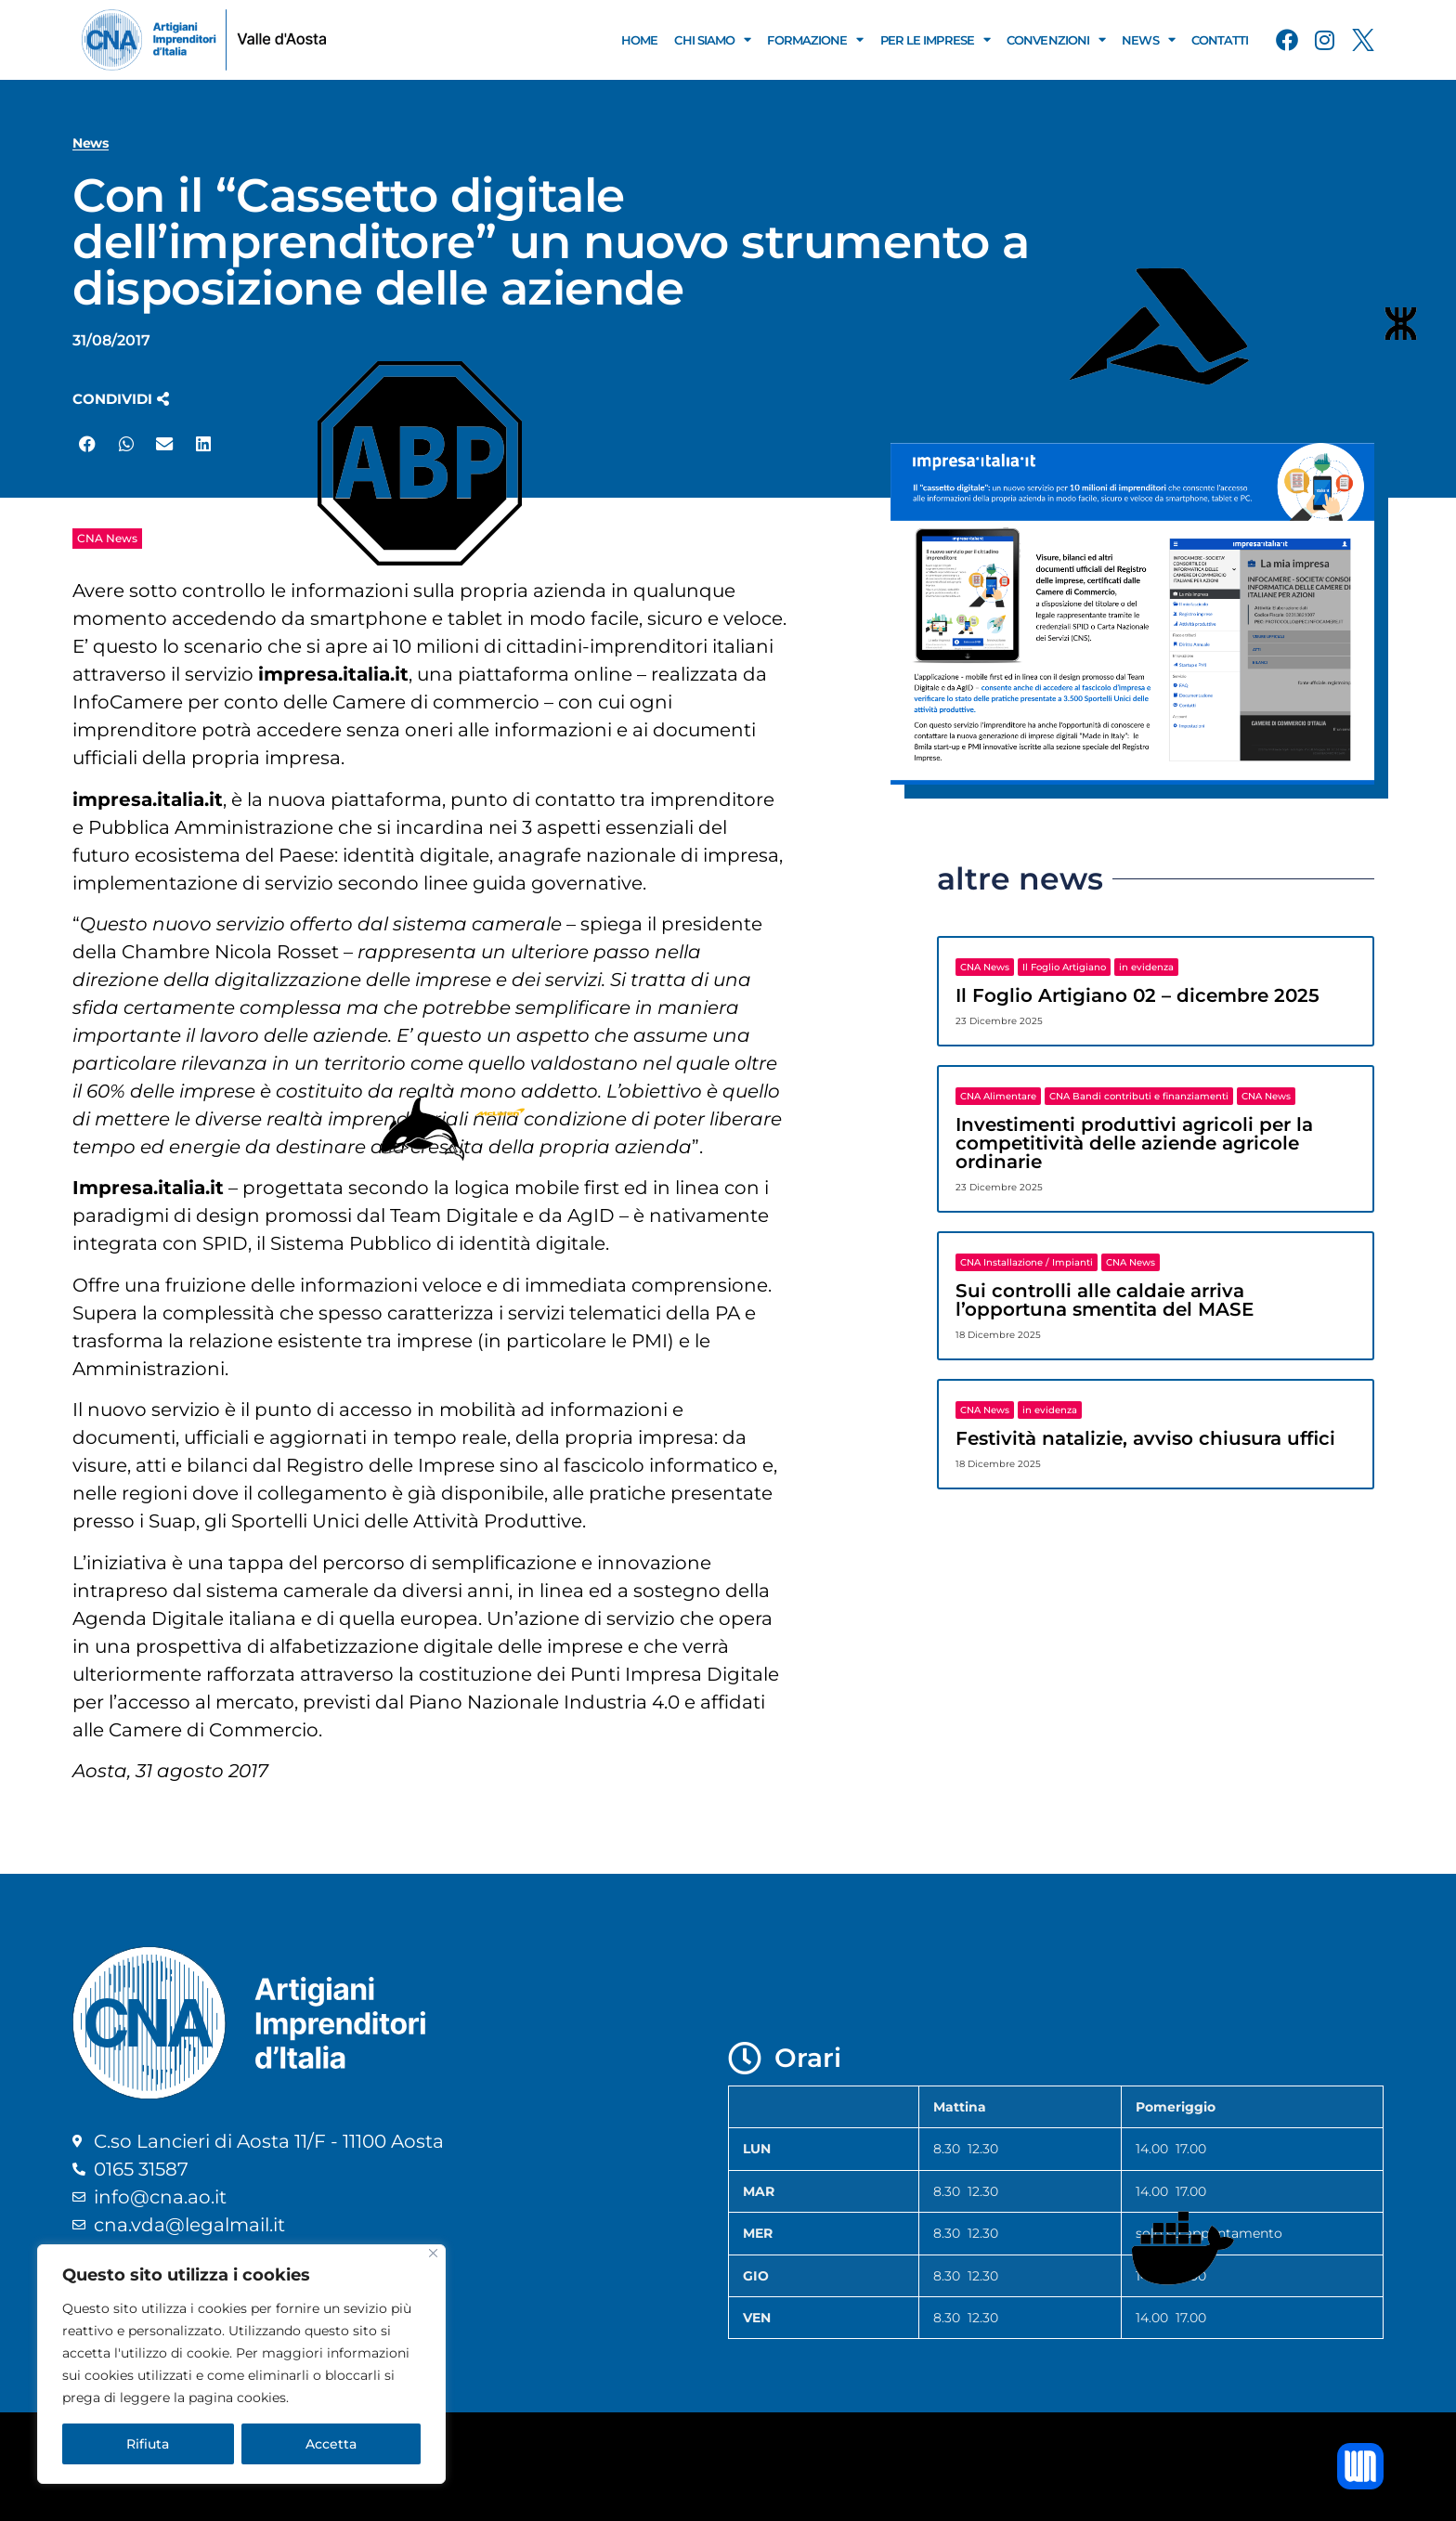 The height and width of the screenshot is (2521, 1456). I want to click on adblock plus browser extension logo, so click(420, 463).